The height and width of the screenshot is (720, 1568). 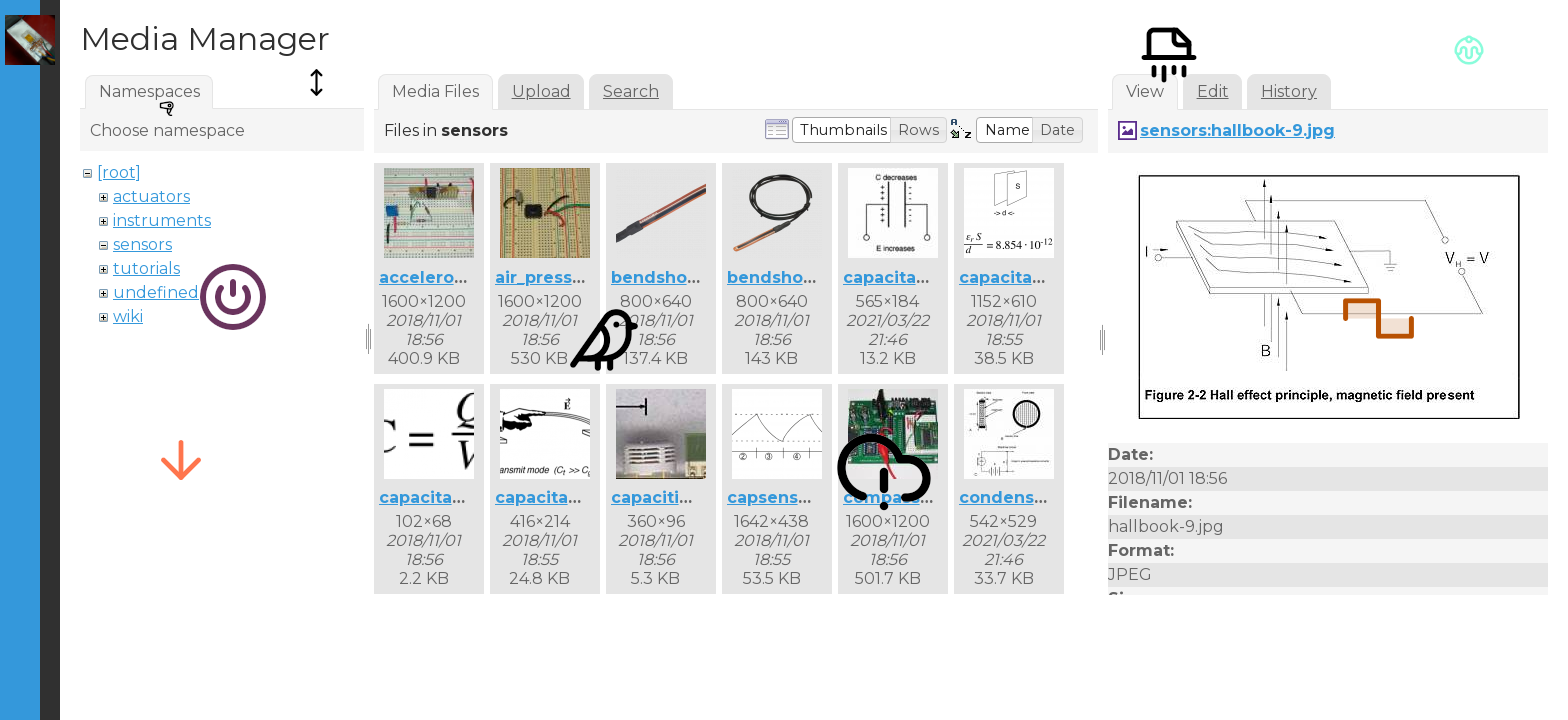 I want to click on toggle square wave audio signal, so click(x=1378, y=318).